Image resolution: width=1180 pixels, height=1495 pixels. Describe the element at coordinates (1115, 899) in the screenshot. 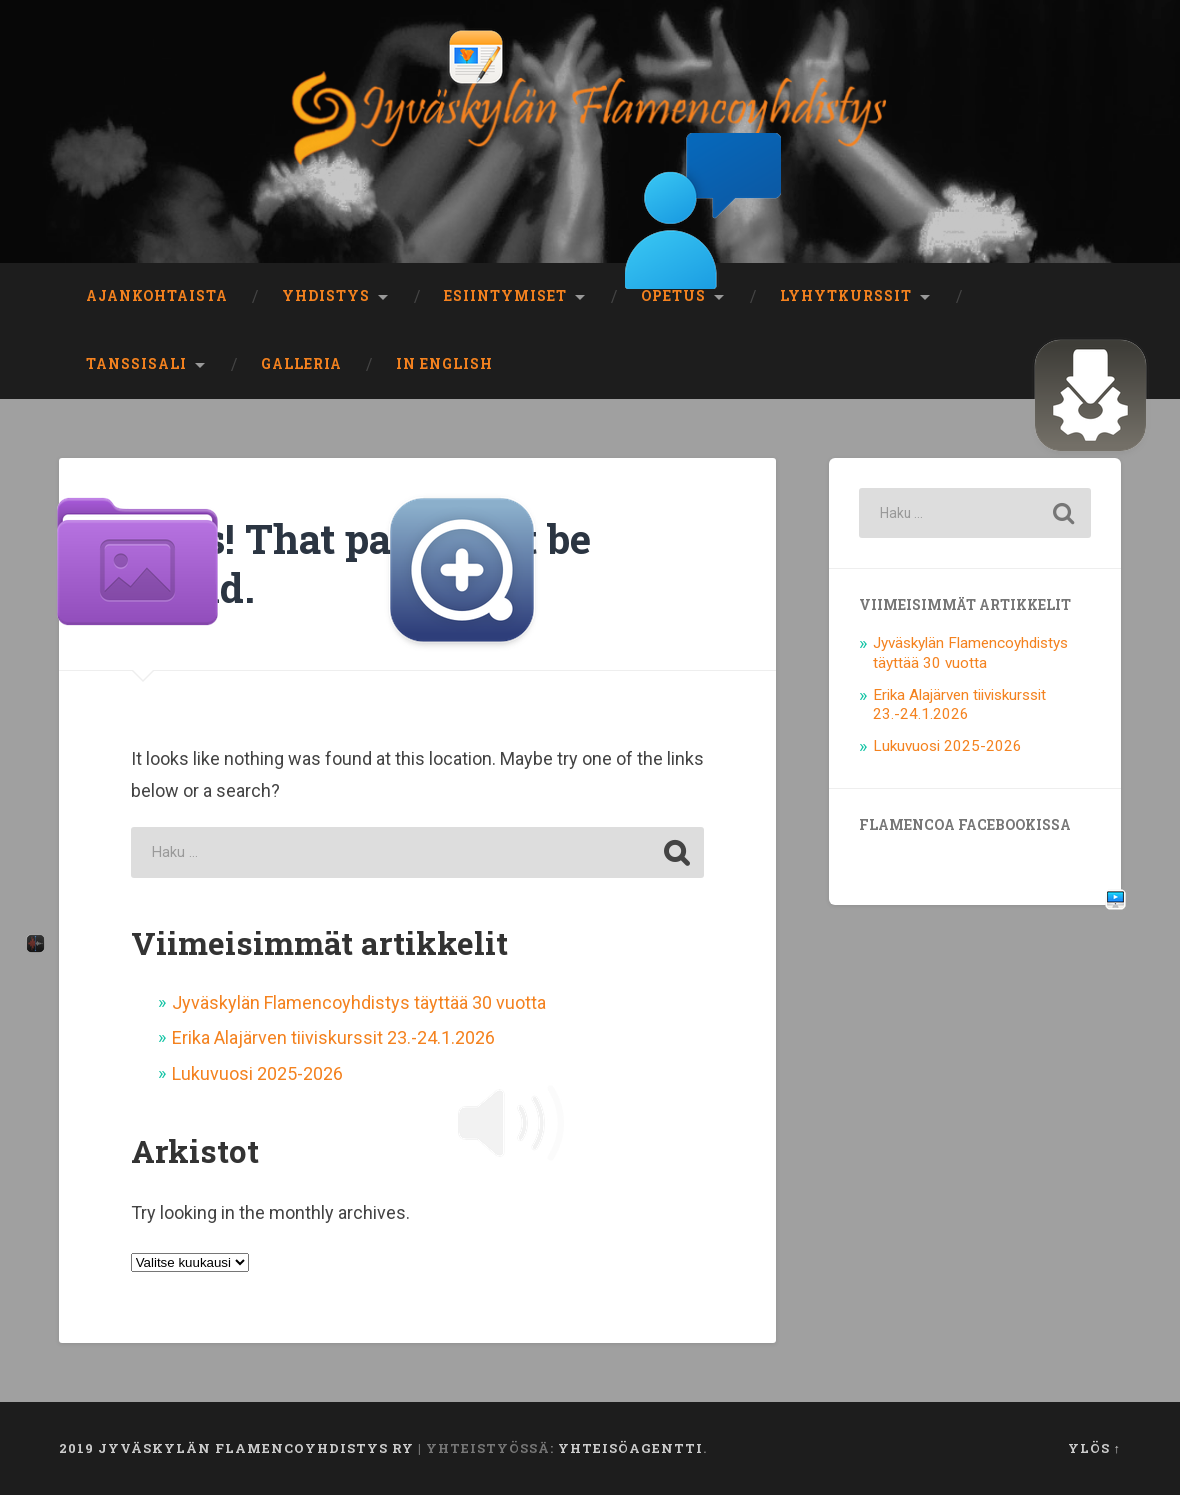

I see `open variety slideshow app` at that location.